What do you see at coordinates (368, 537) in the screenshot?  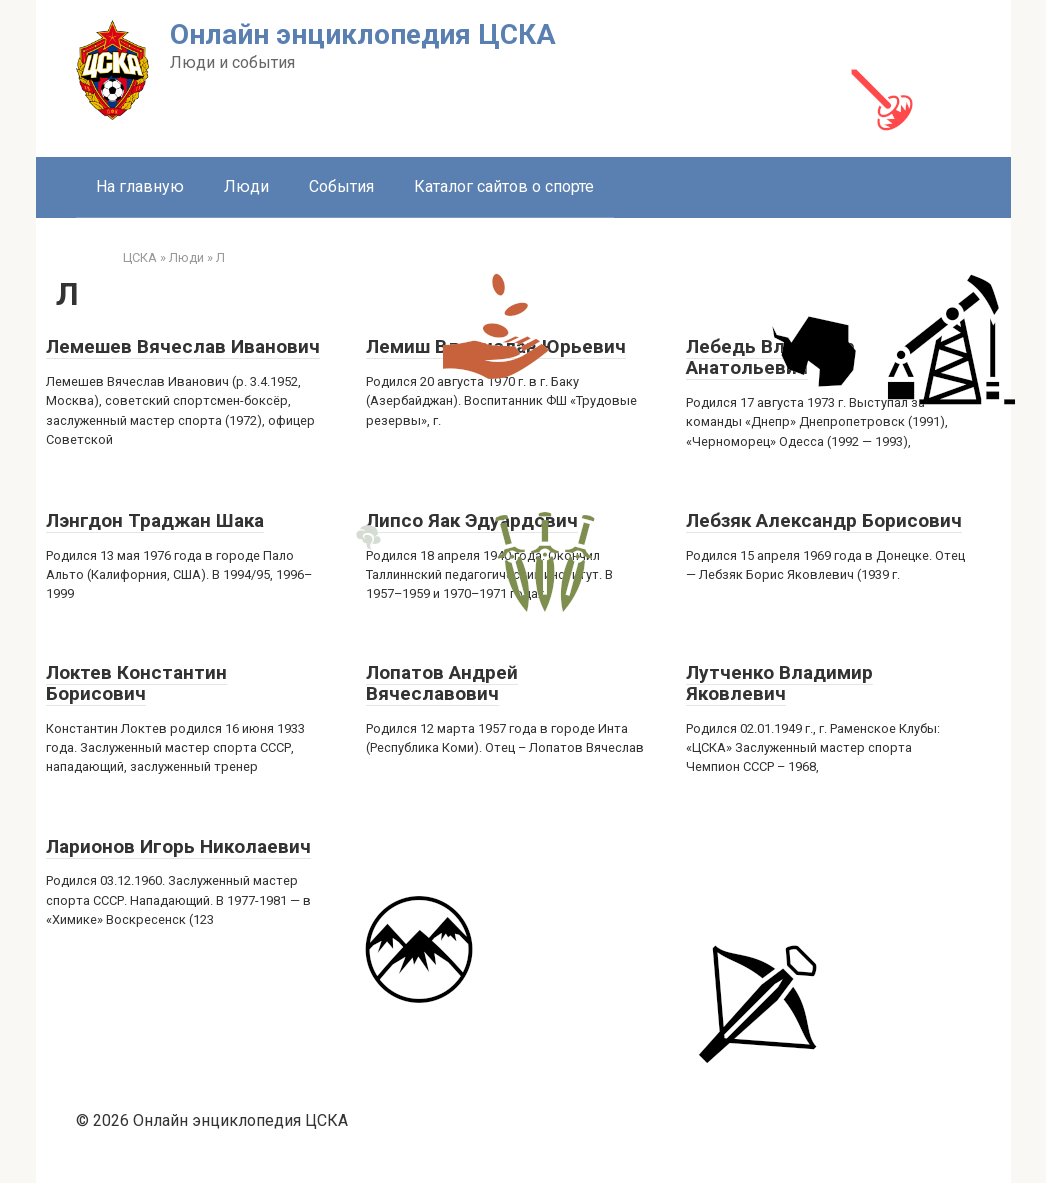 I see `open Steam gaming platform` at bounding box center [368, 537].